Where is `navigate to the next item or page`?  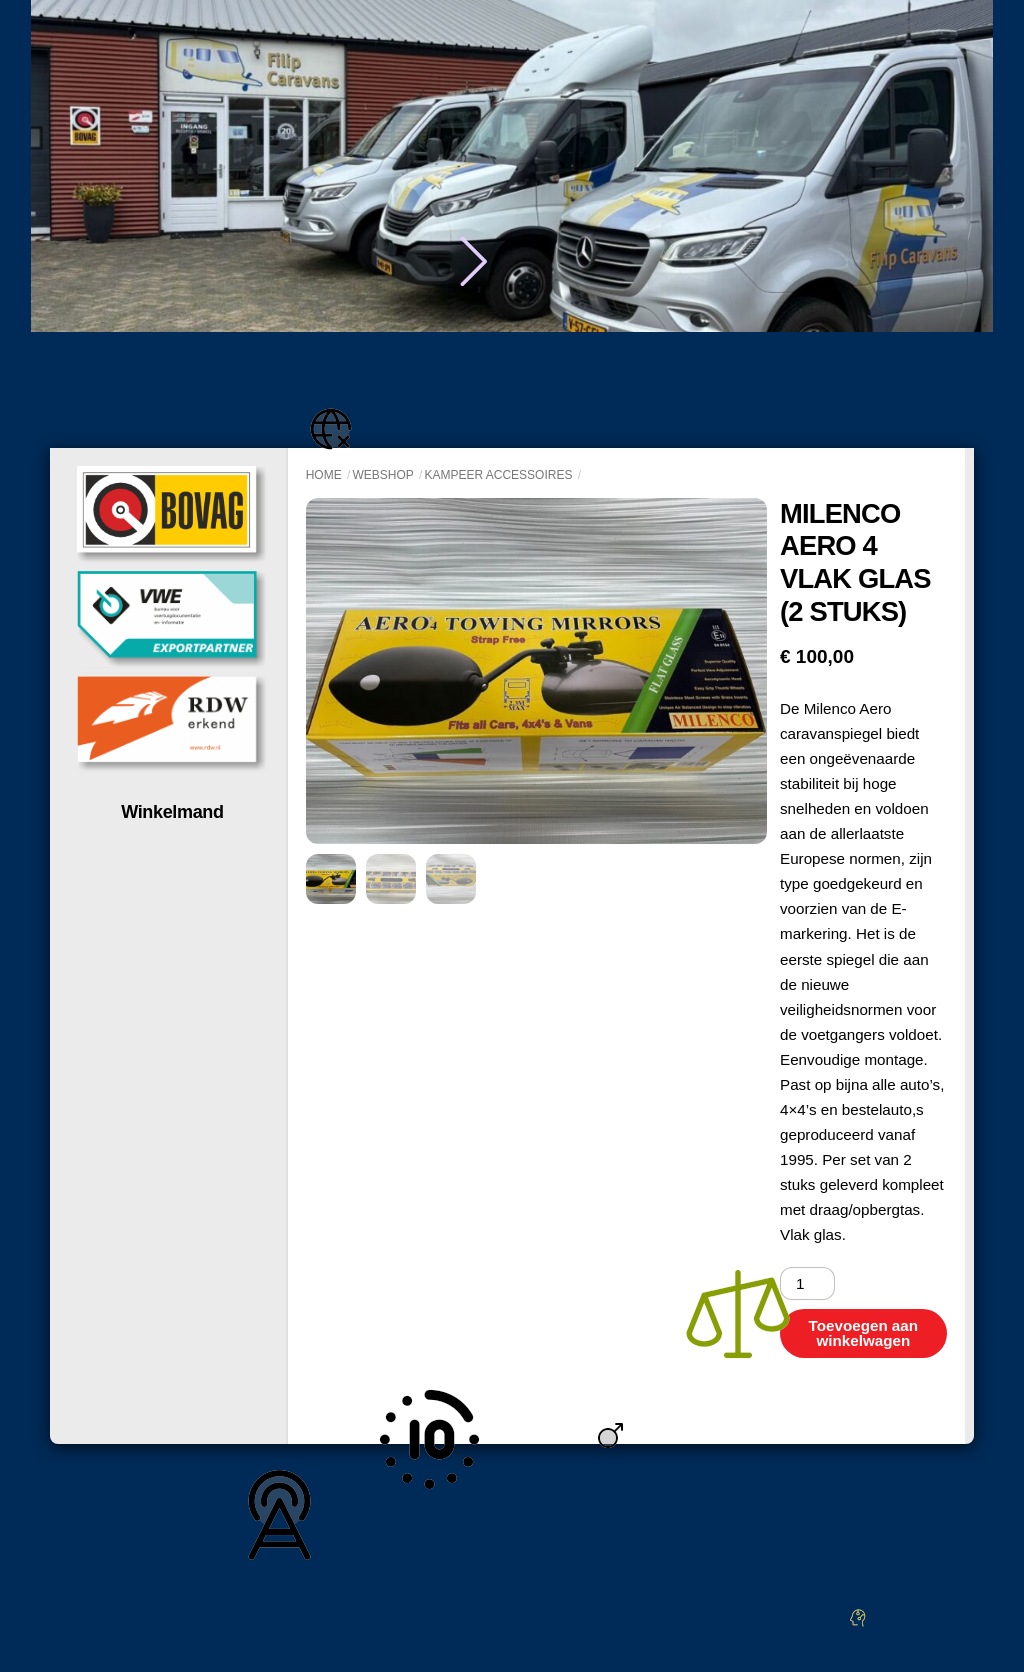
navigate to the next item or page is located at coordinates (471, 261).